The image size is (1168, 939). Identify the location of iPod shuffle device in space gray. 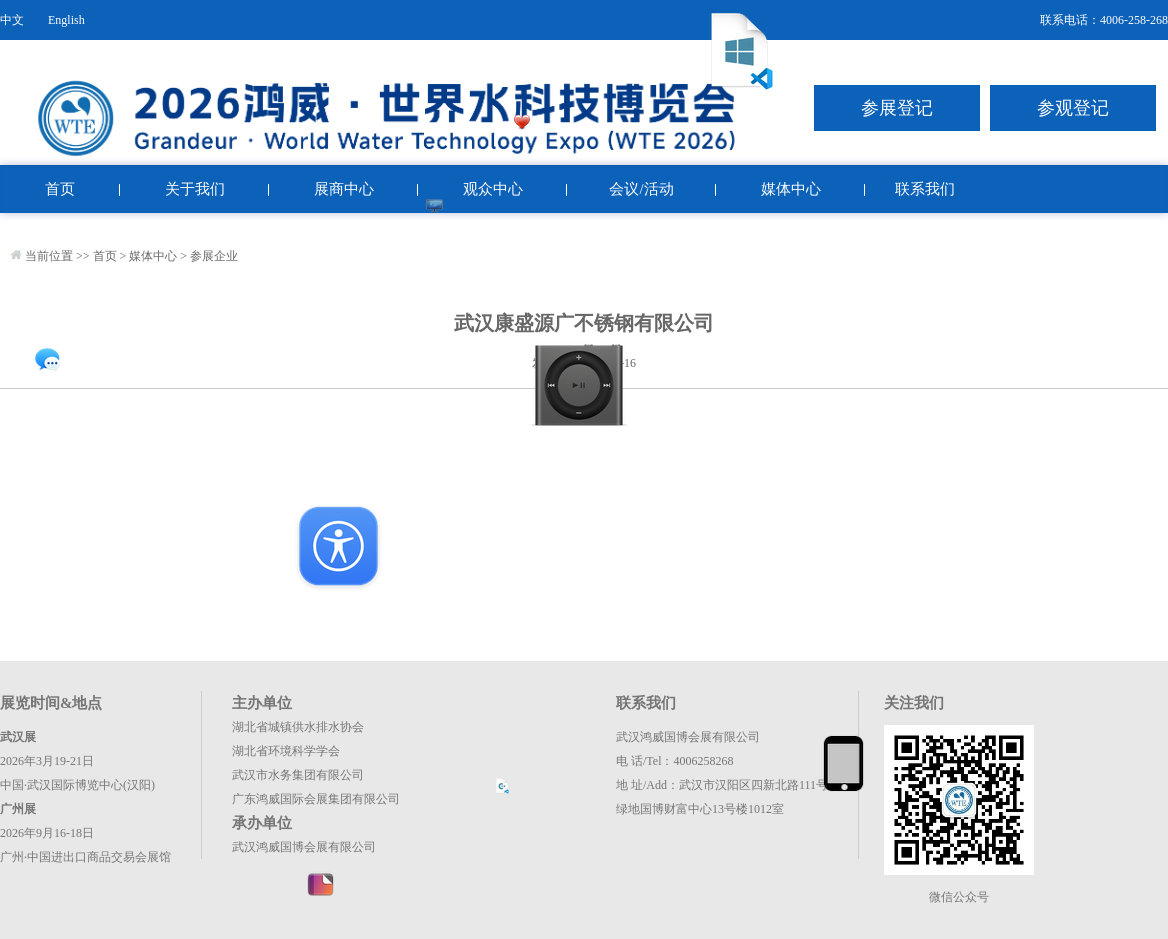
(579, 385).